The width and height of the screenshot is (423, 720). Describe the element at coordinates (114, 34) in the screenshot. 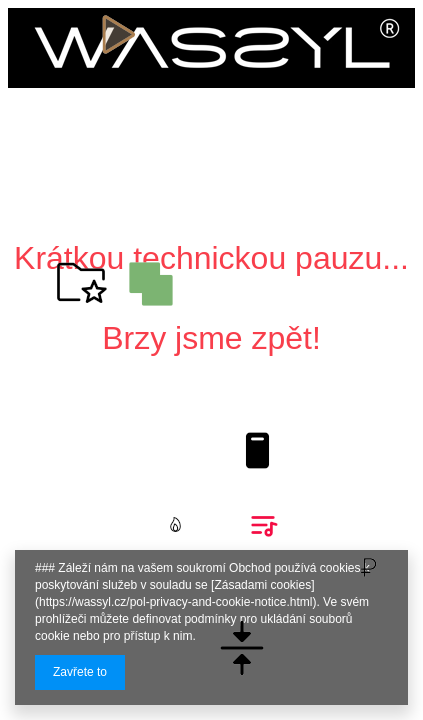

I see `play media or start video` at that location.